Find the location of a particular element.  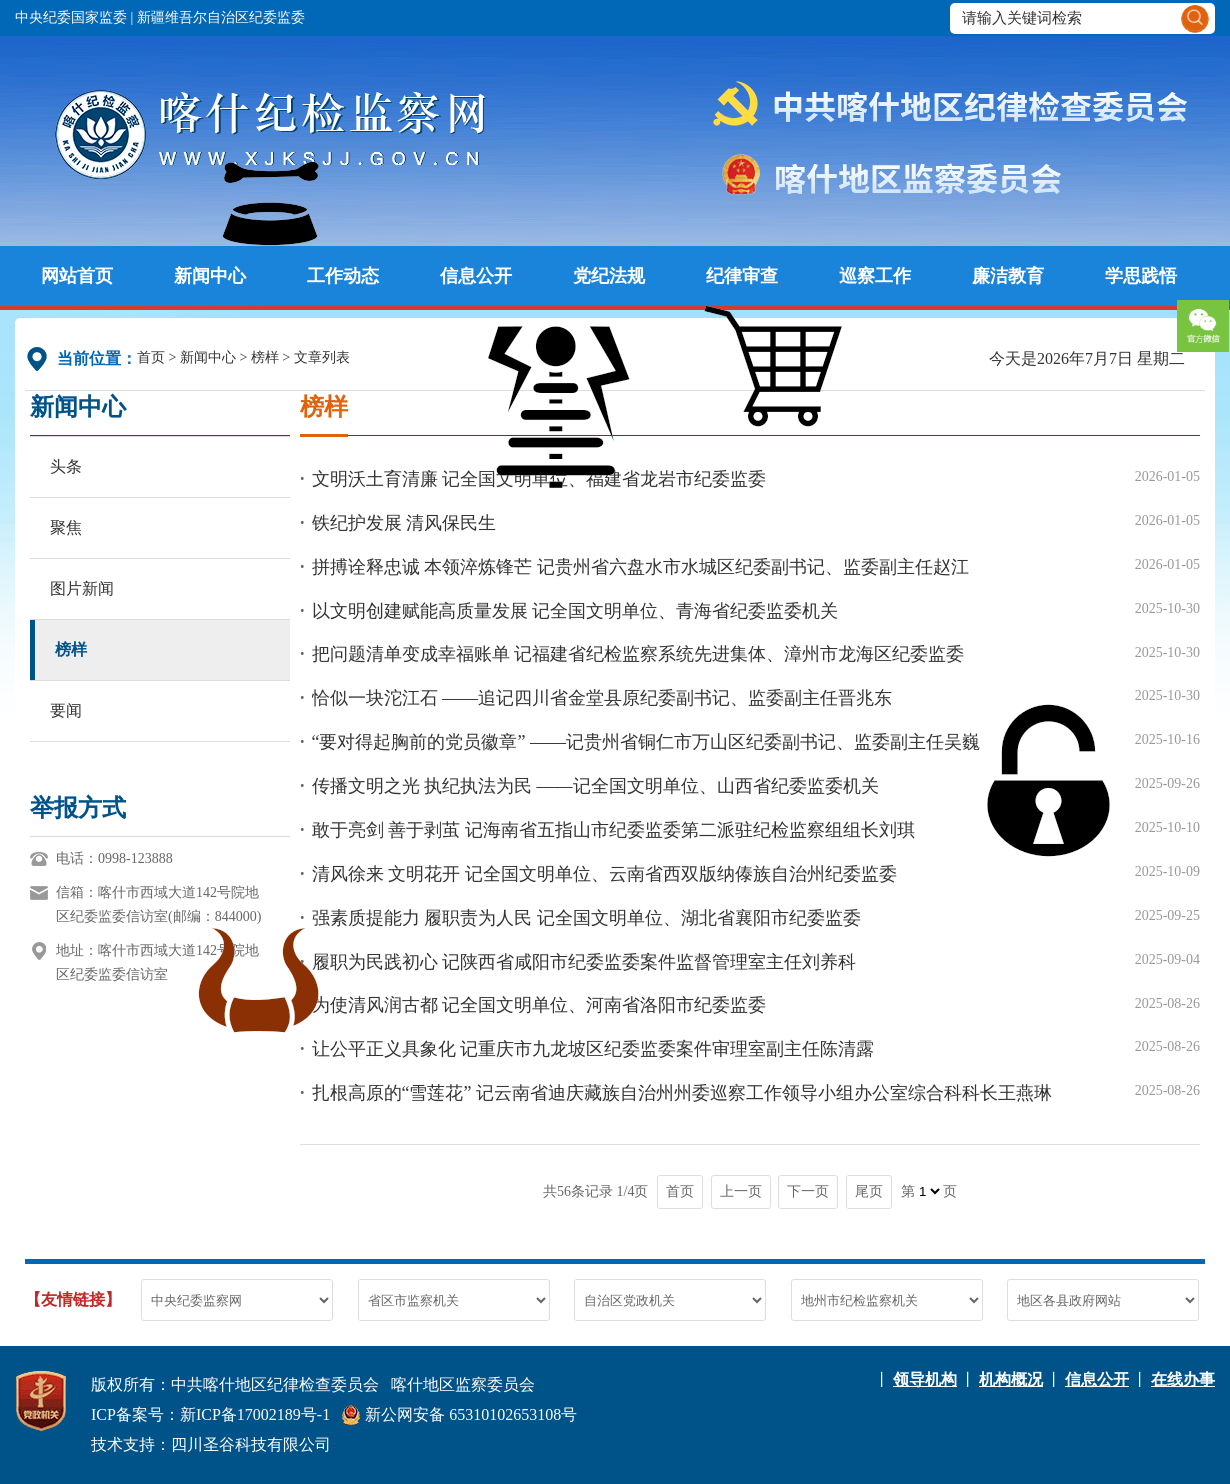

view your shopping cart is located at coordinates (778, 366).